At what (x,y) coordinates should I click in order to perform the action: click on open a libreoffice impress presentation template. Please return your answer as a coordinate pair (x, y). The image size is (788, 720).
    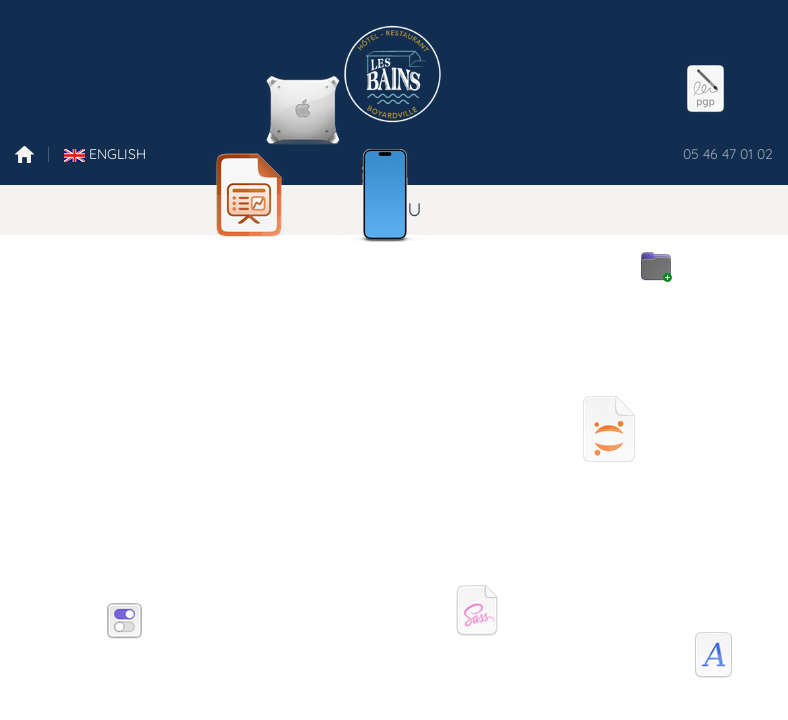
    Looking at the image, I should click on (249, 195).